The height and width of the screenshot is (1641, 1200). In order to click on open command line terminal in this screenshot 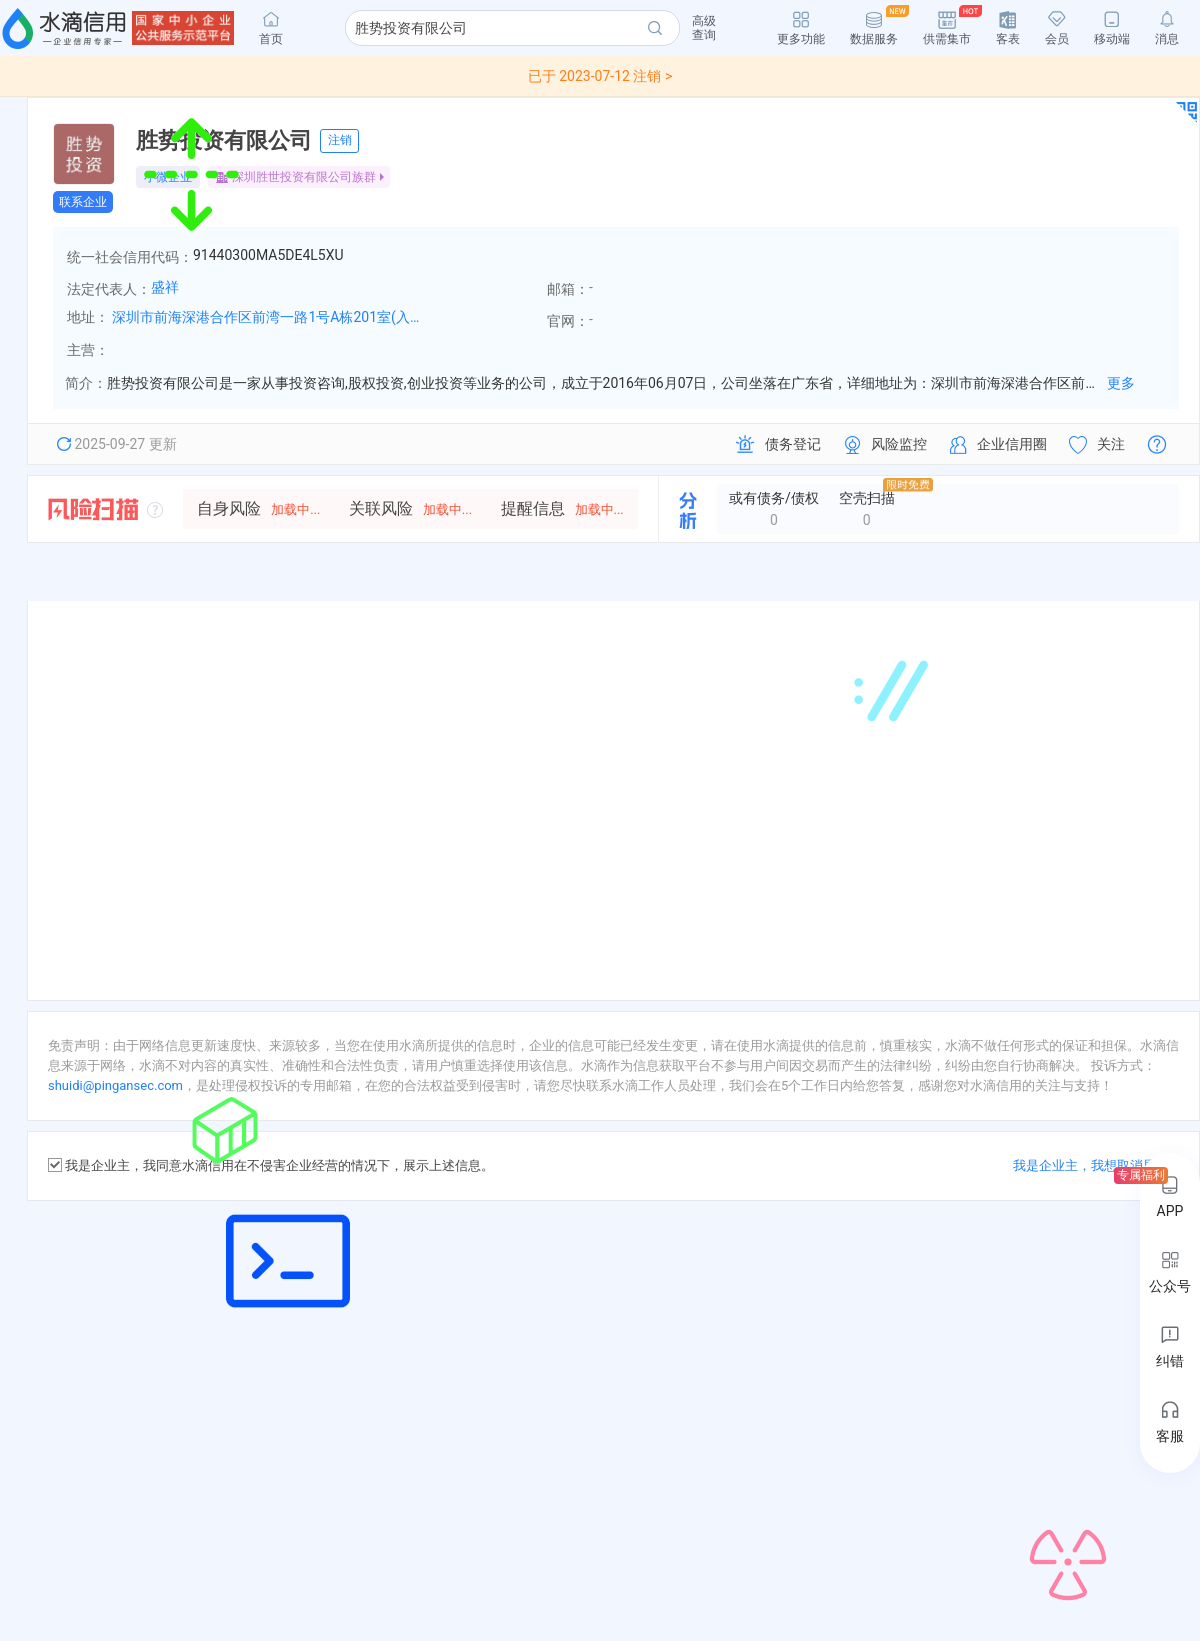, I will do `click(288, 1261)`.